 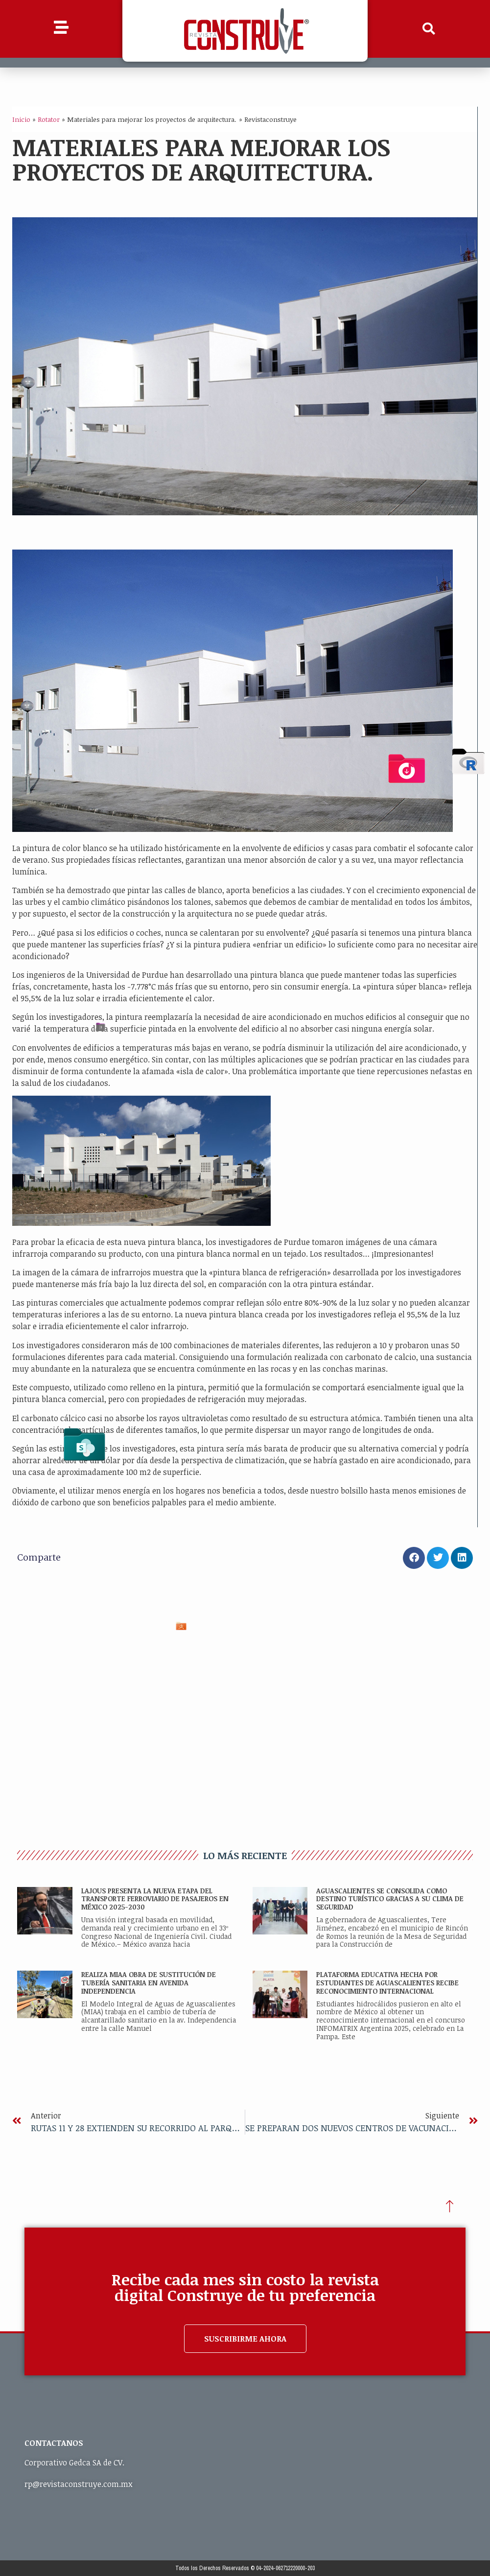 What do you see at coordinates (100, 1027) in the screenshot?
I see `open templates folder` at bounding box center [100, 1027].